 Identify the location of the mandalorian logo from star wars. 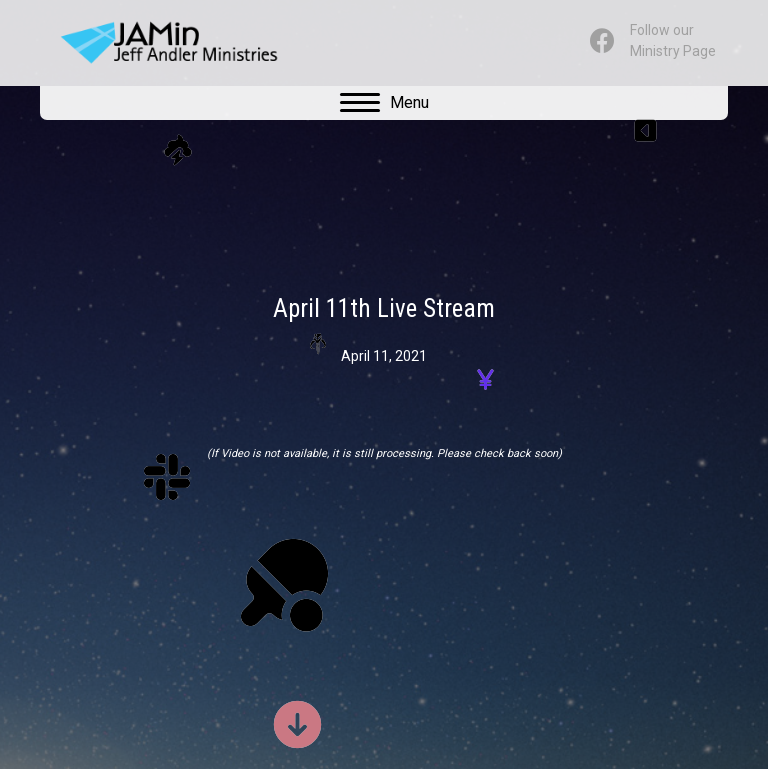
(318, 344).